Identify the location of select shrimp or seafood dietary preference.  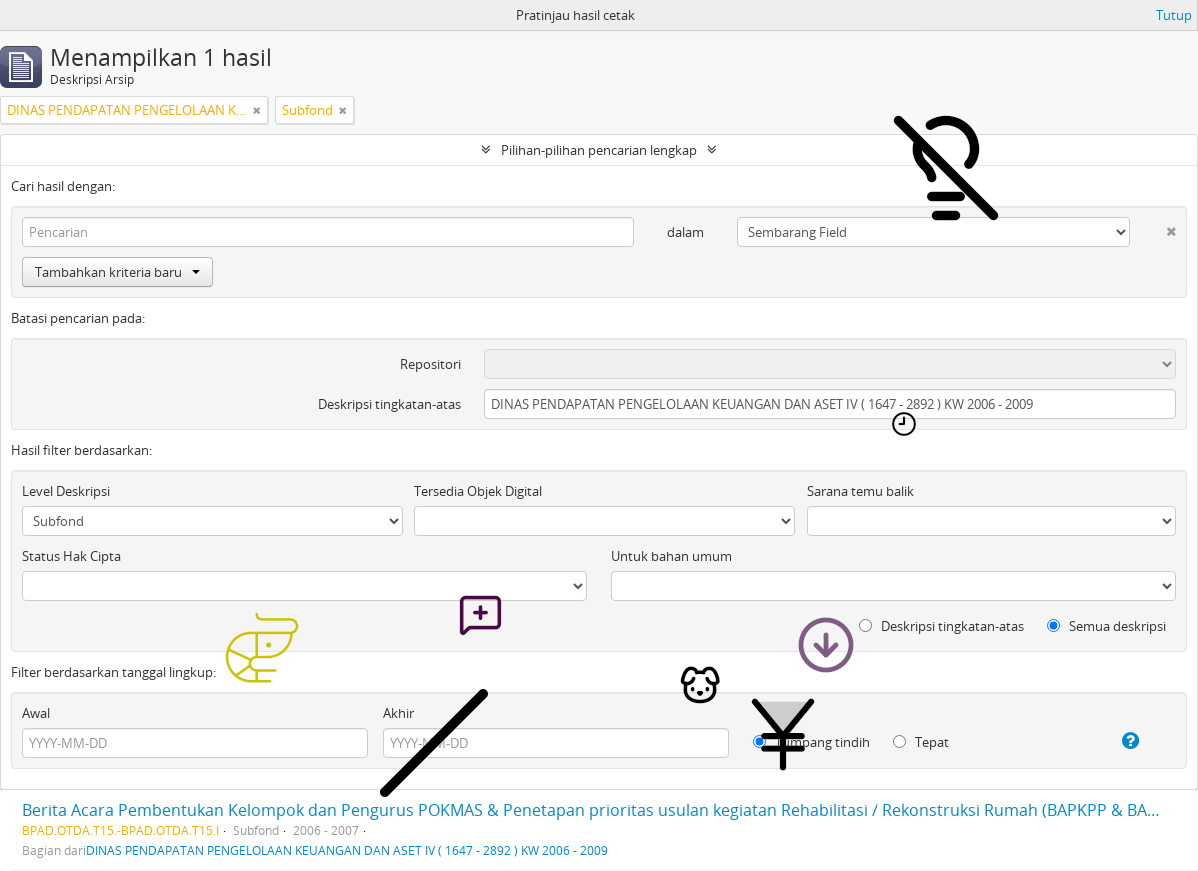
(262, 649).